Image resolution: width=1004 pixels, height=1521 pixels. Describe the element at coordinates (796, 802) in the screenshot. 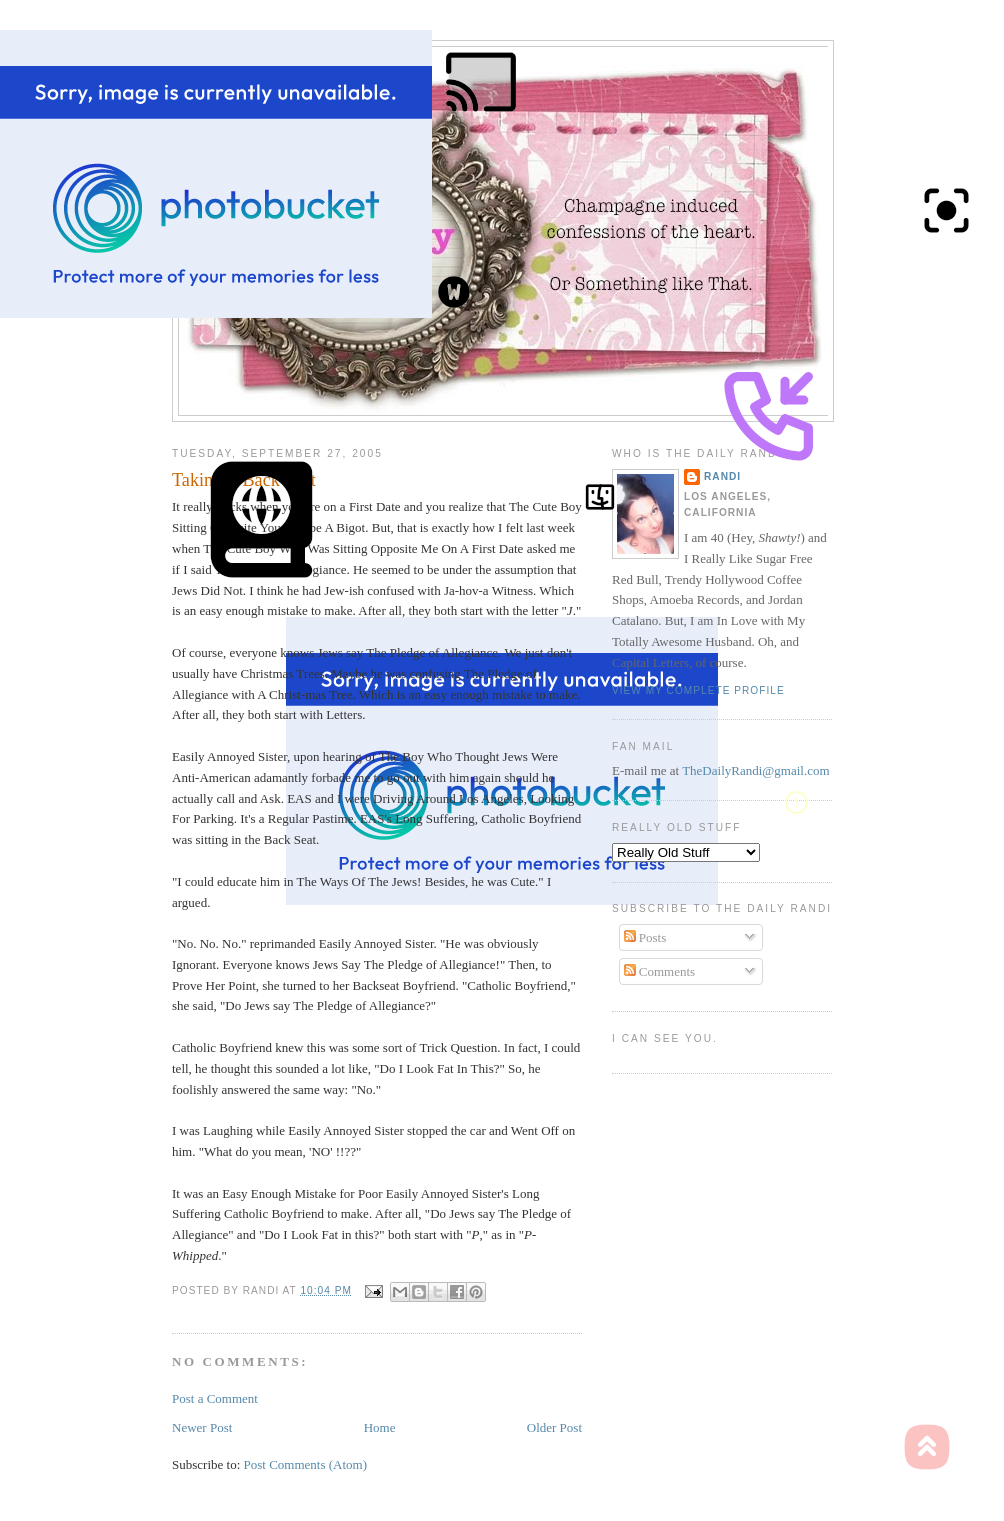

I see `indicates a warning or alert message` at that location.